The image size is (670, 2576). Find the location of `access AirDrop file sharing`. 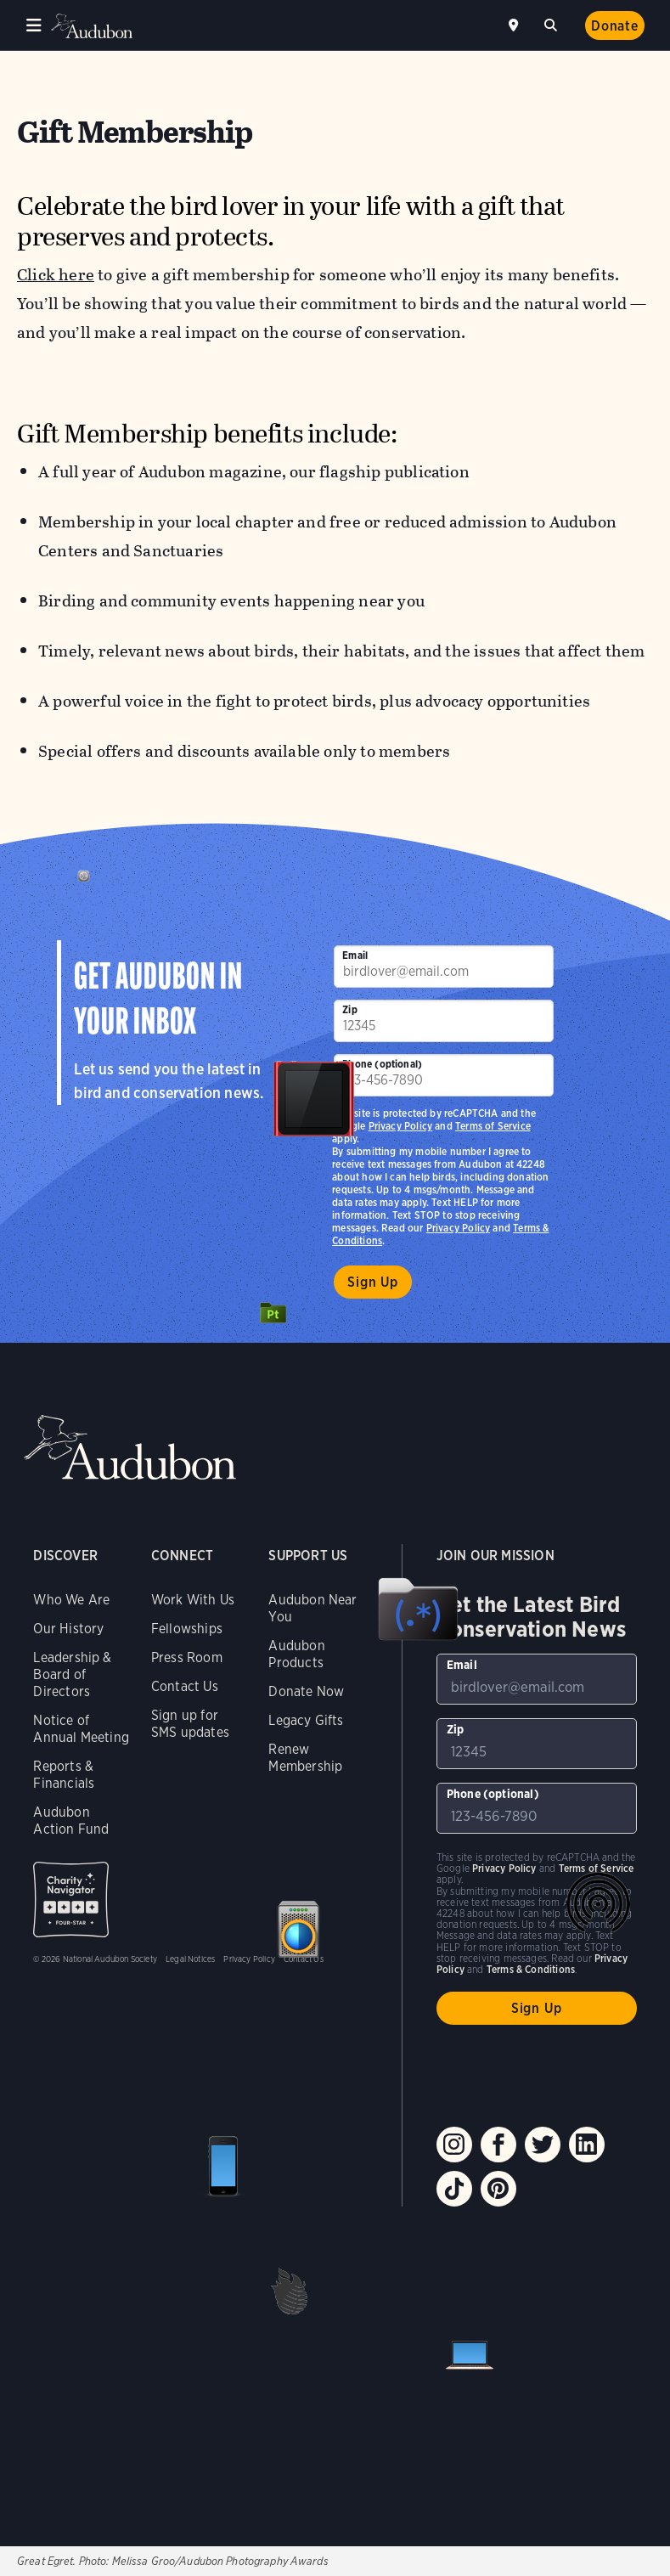

access AirDrop file sharing is located at coordinates (598, 1902).